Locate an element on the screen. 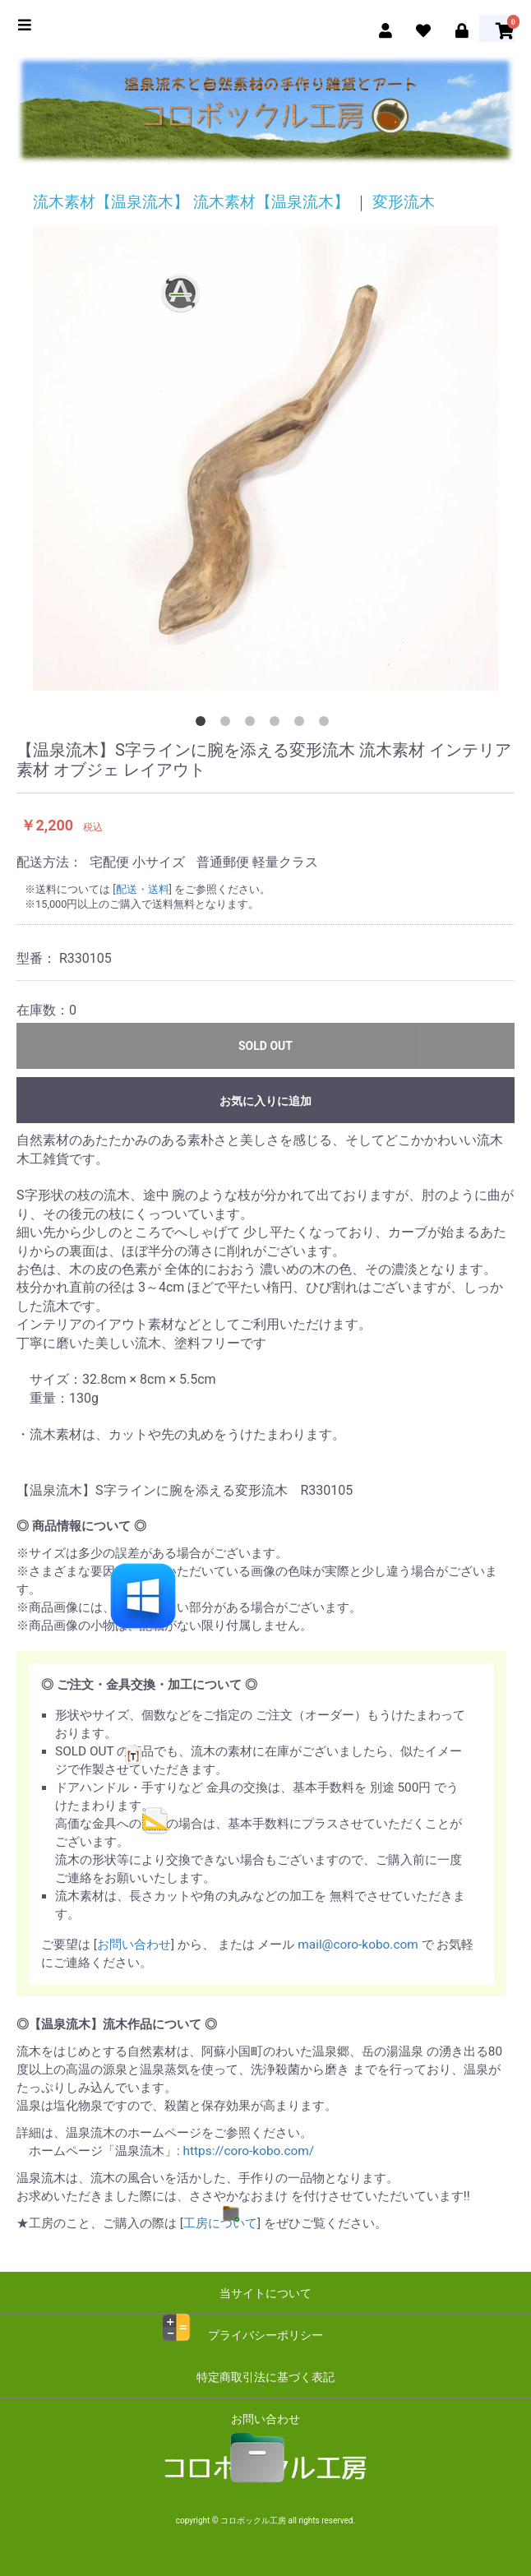 Image resolution: width=531 pixels, height=2576 pixels. open the calculator app is located at coordinates (176, 2327).